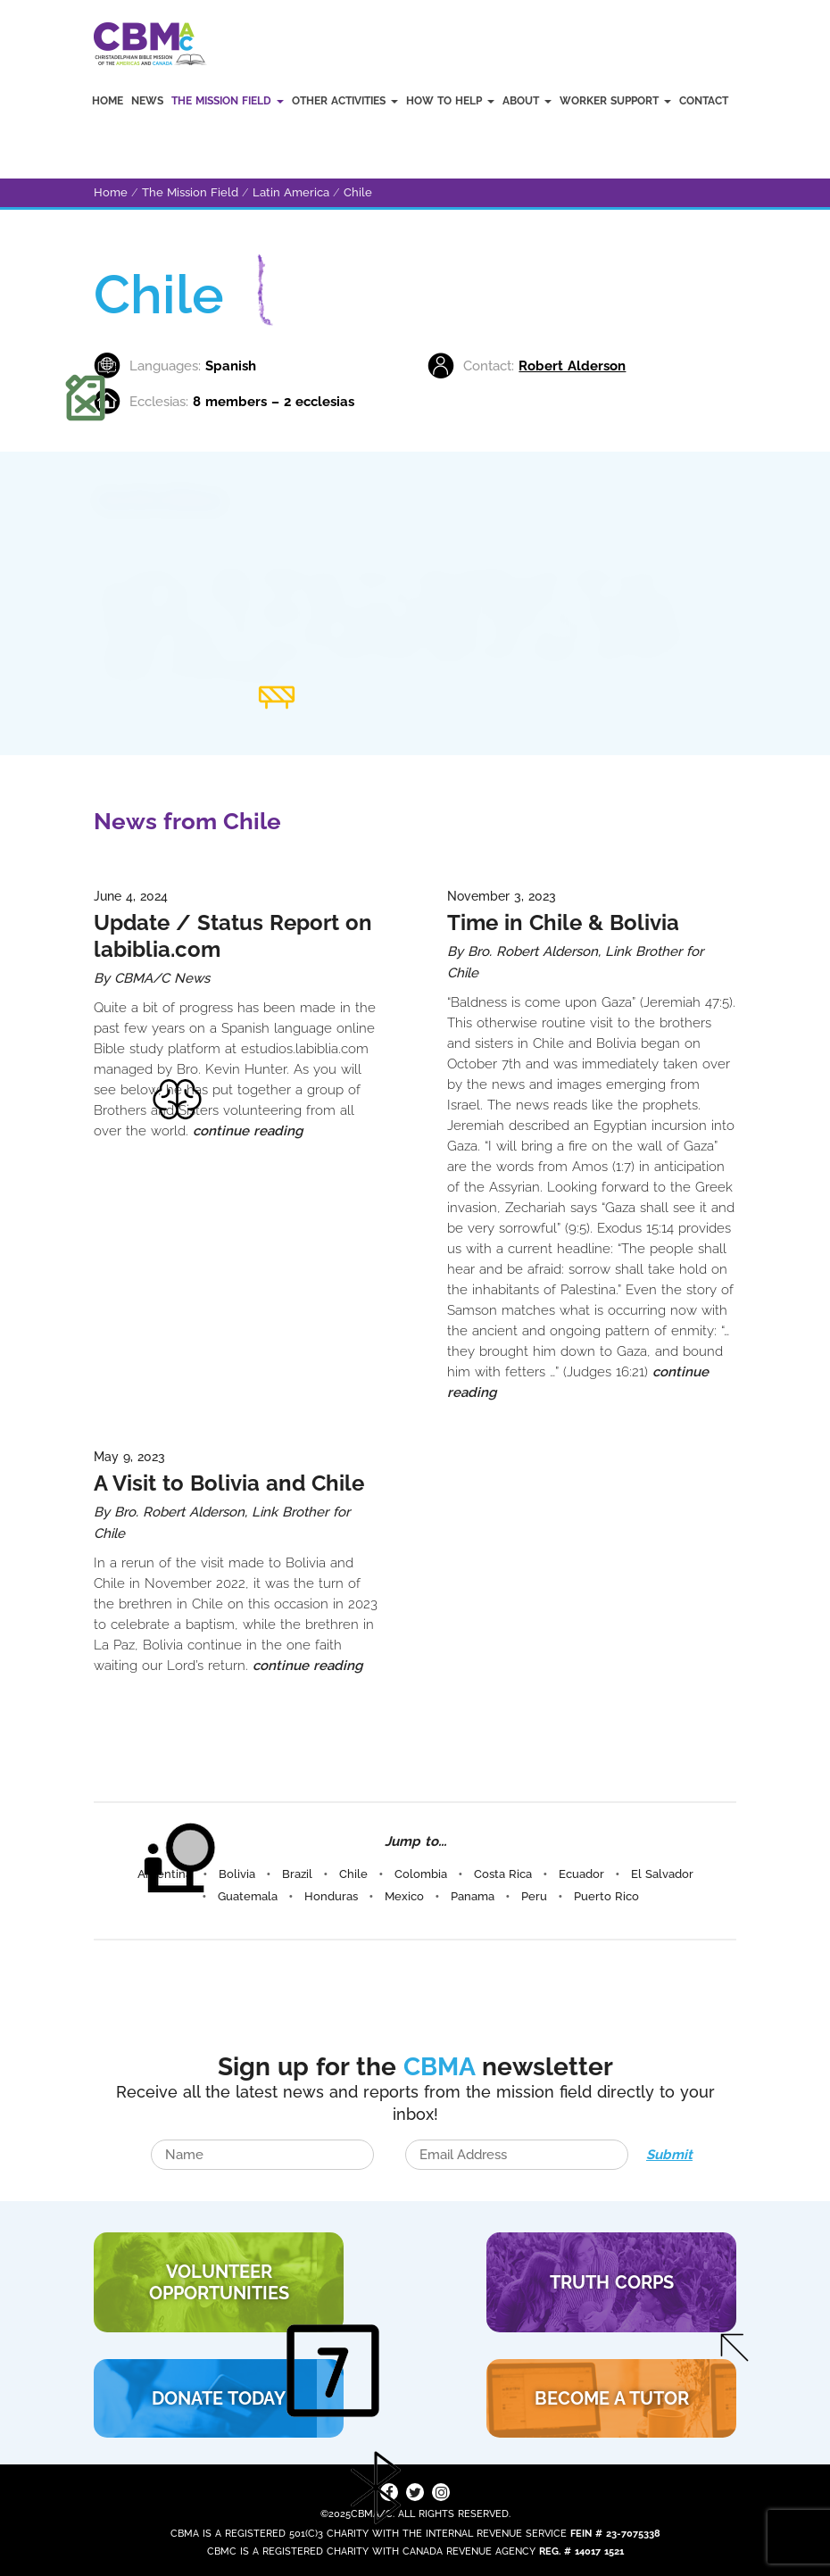  What do you see at coordinates (333, 2371) in the screenshot?
I see `select or input the number seven` at bounding box center [333, 2371].